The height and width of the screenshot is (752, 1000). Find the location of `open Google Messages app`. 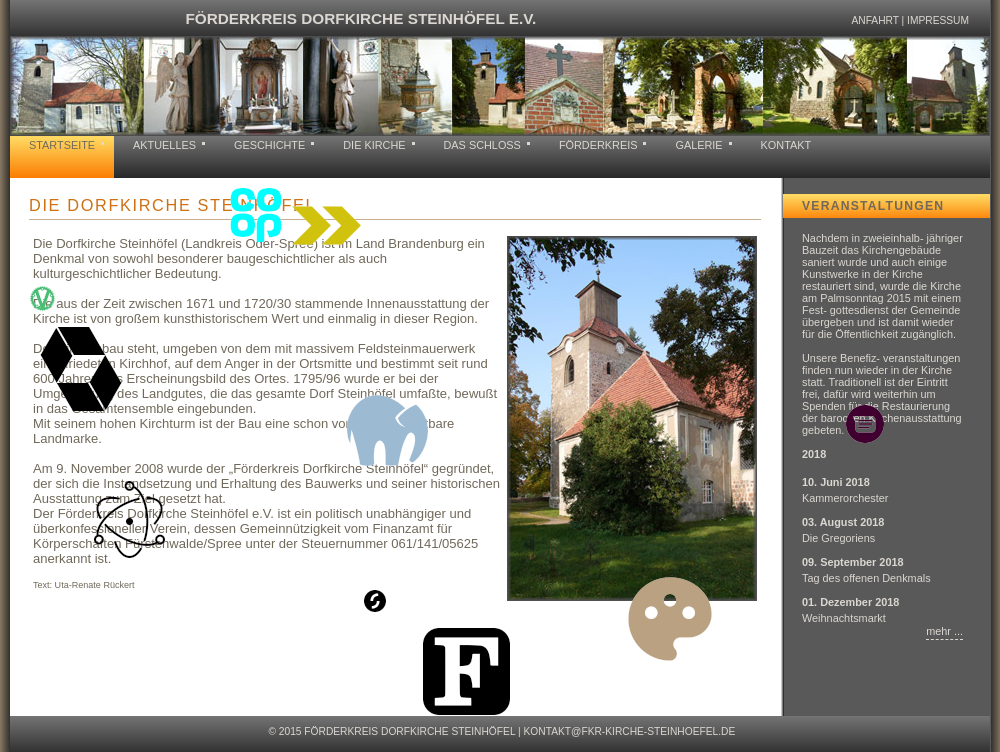

open Google Messages app is located at coordinates (865, 424).